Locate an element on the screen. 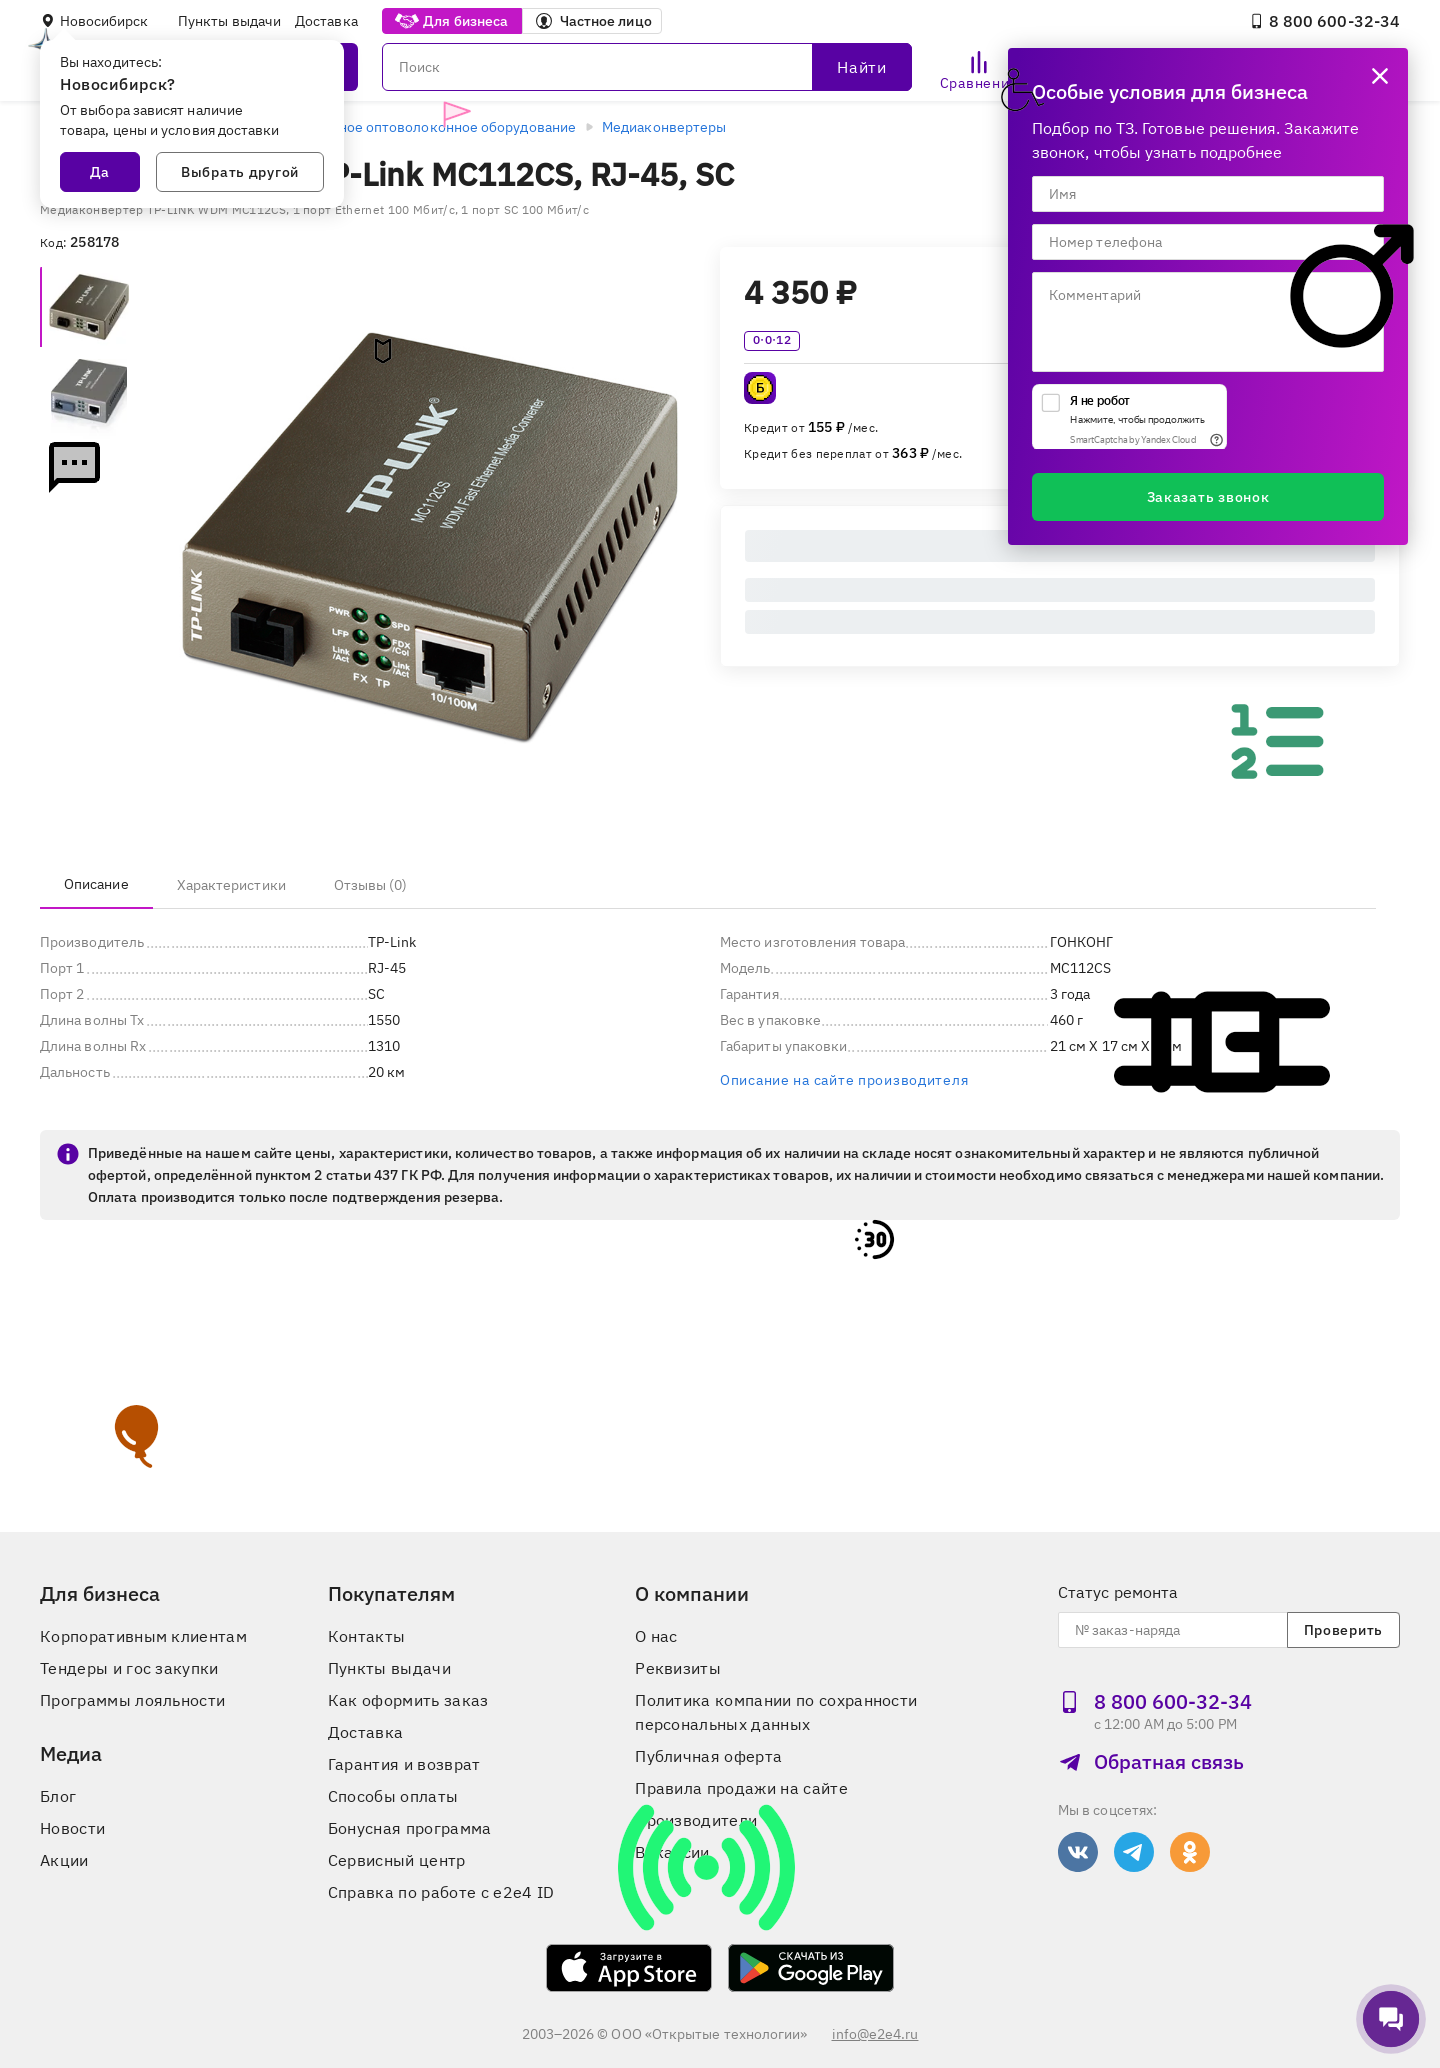 Image resolution: width=1440 pixels, height=2068 pixels. indicates wheelchair accessible facilities is located at coordinates (1018, 90).